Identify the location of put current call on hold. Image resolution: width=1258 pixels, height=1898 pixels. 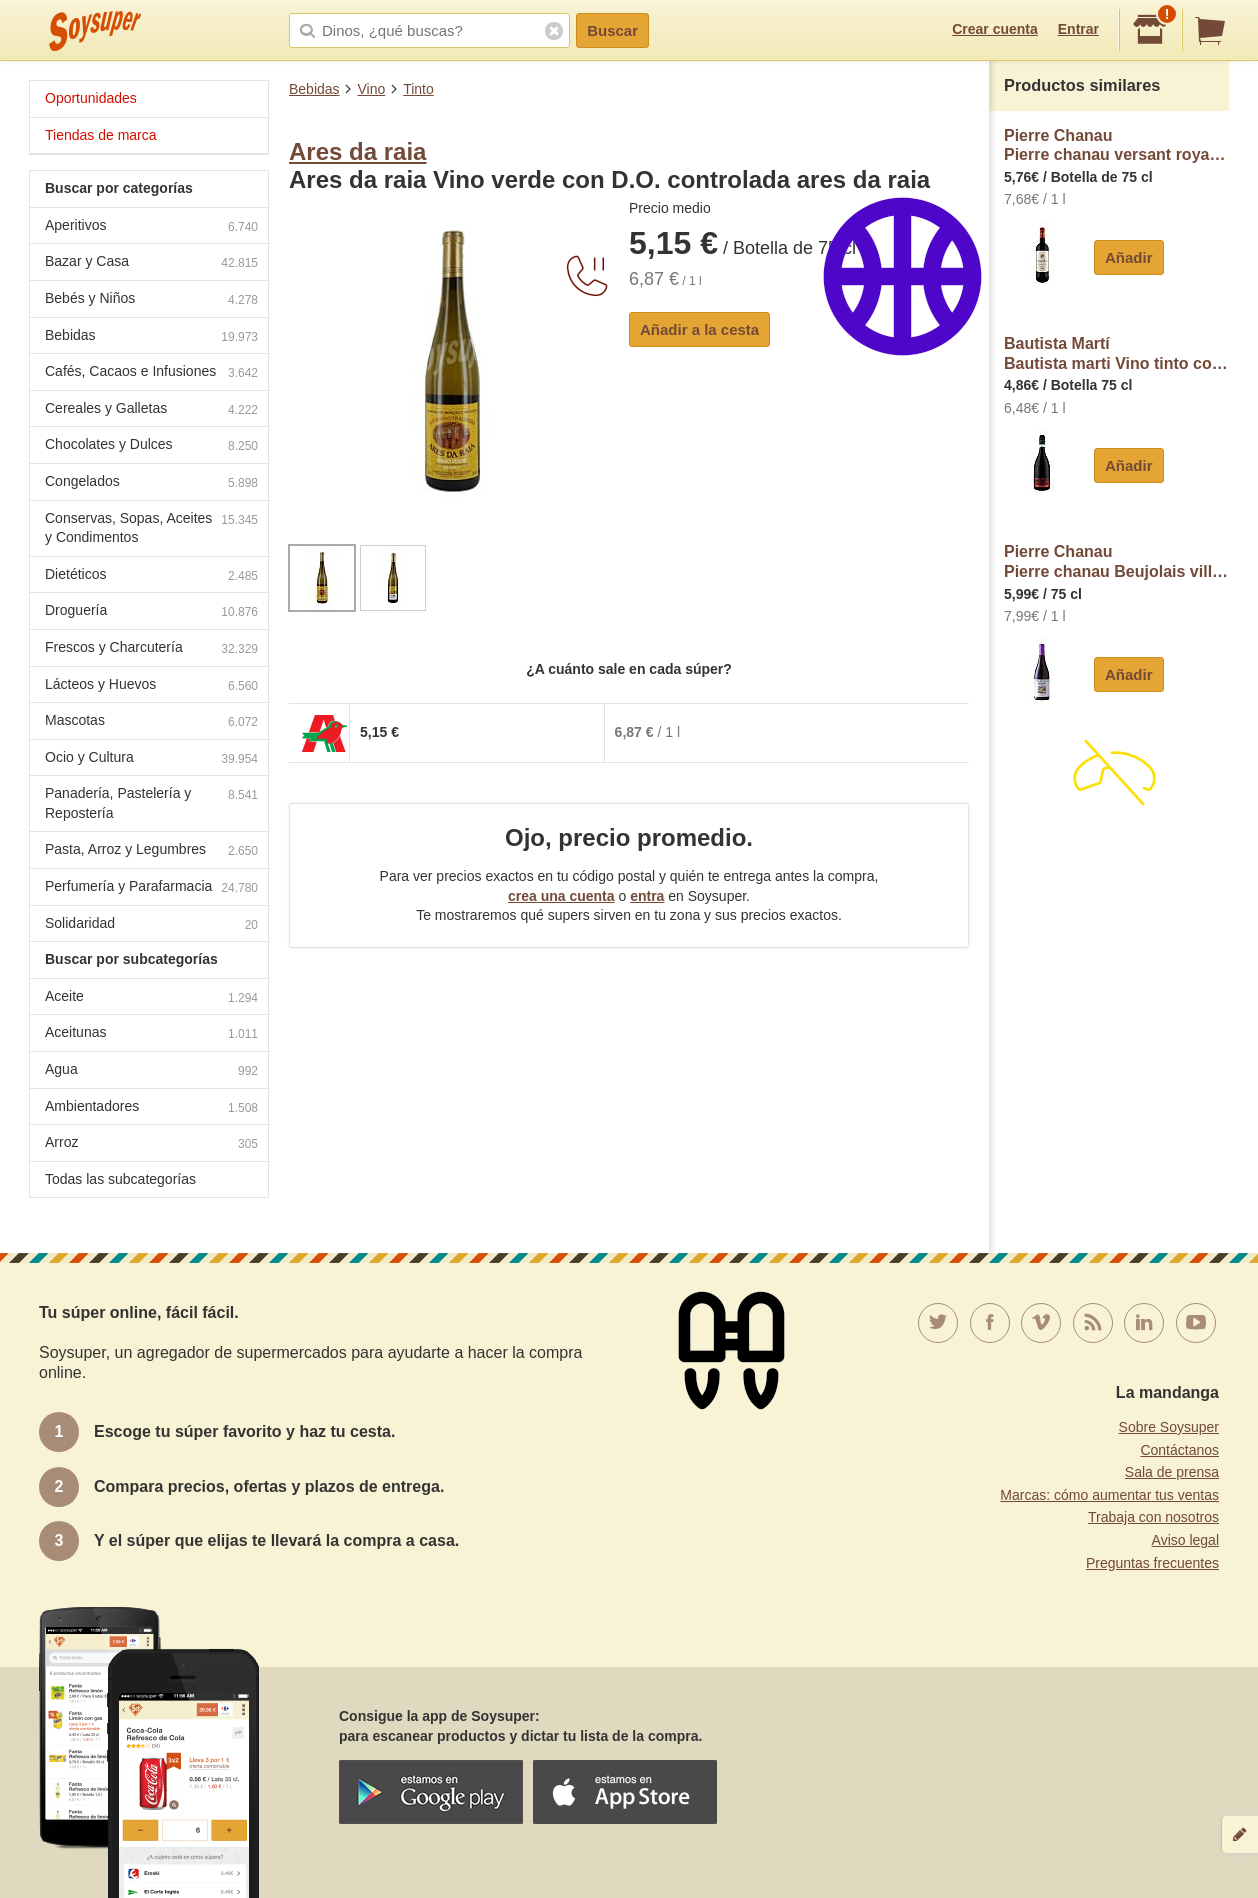
(588, 275).